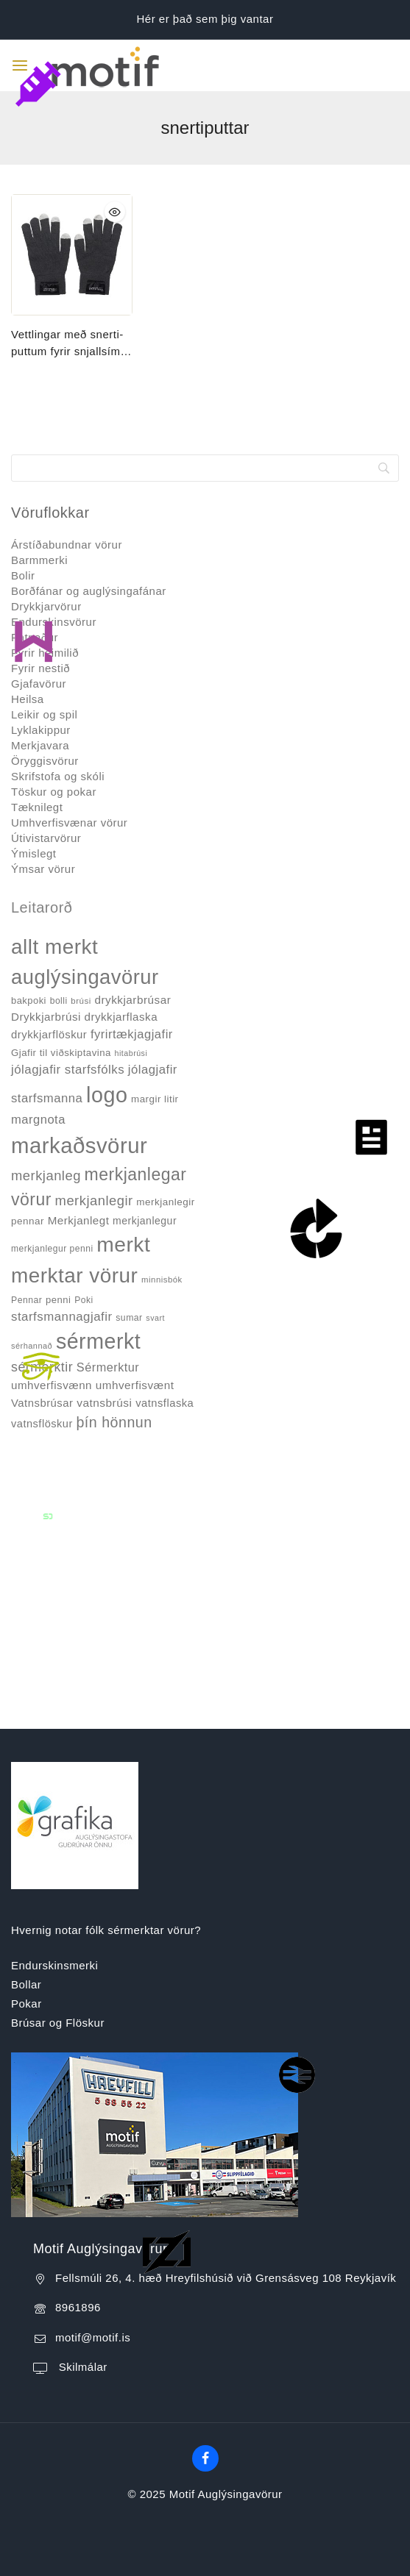  Describe the element at coordinates (316, 1228) in the screenshot. I see `Atlassian Bamboo continuous integration service` at that location.